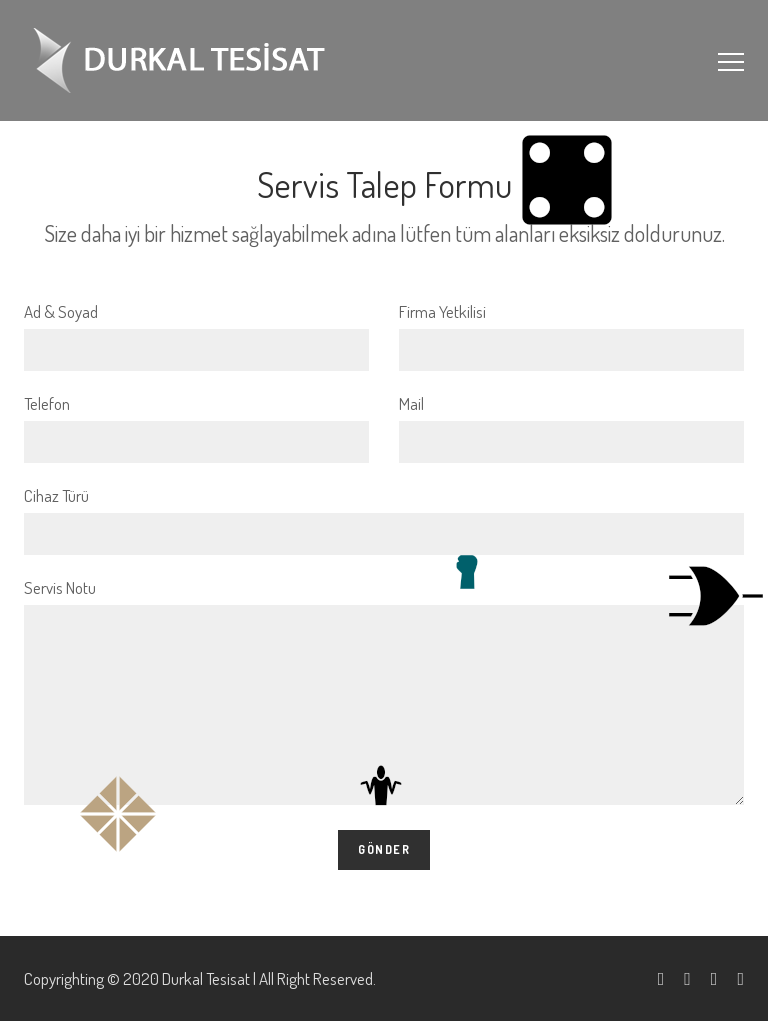 This screenshot has height=1021, width=768. Describe the element at coordinates (467, 572) in the screenshot. I see `indicates rebellion or protest theme` at that location.